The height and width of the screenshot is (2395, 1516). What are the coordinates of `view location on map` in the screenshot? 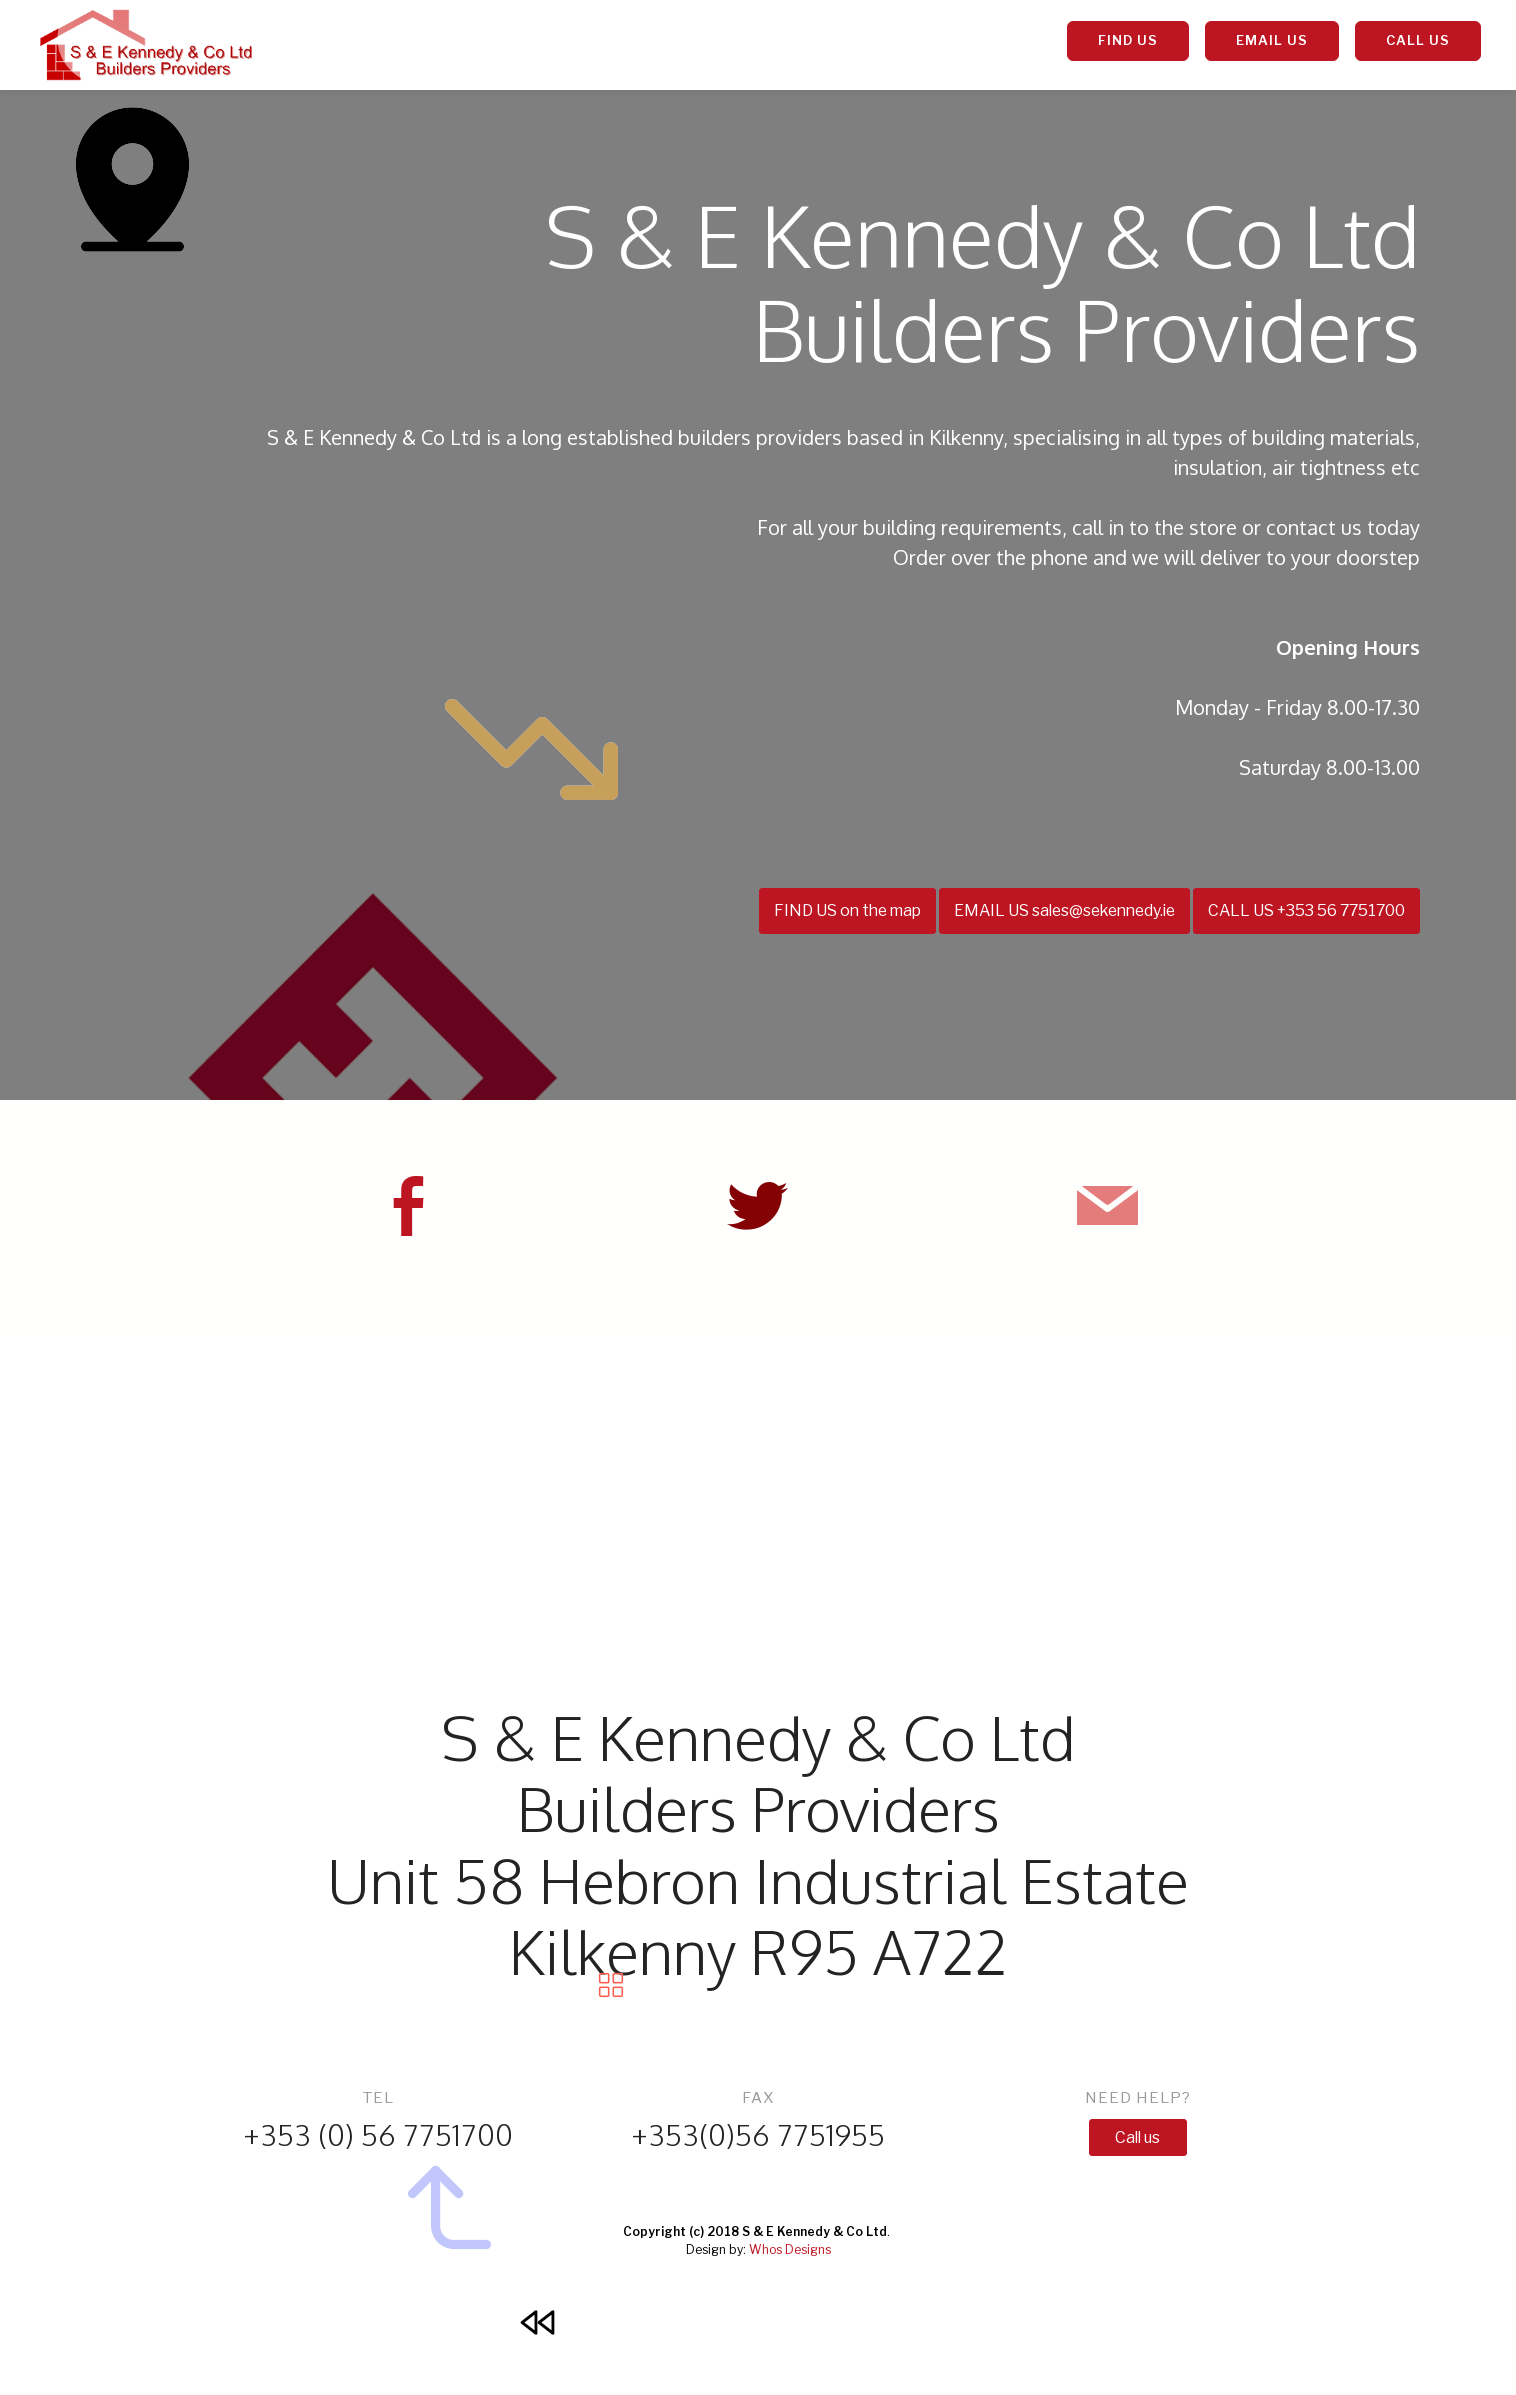 It's located at (132, 179).